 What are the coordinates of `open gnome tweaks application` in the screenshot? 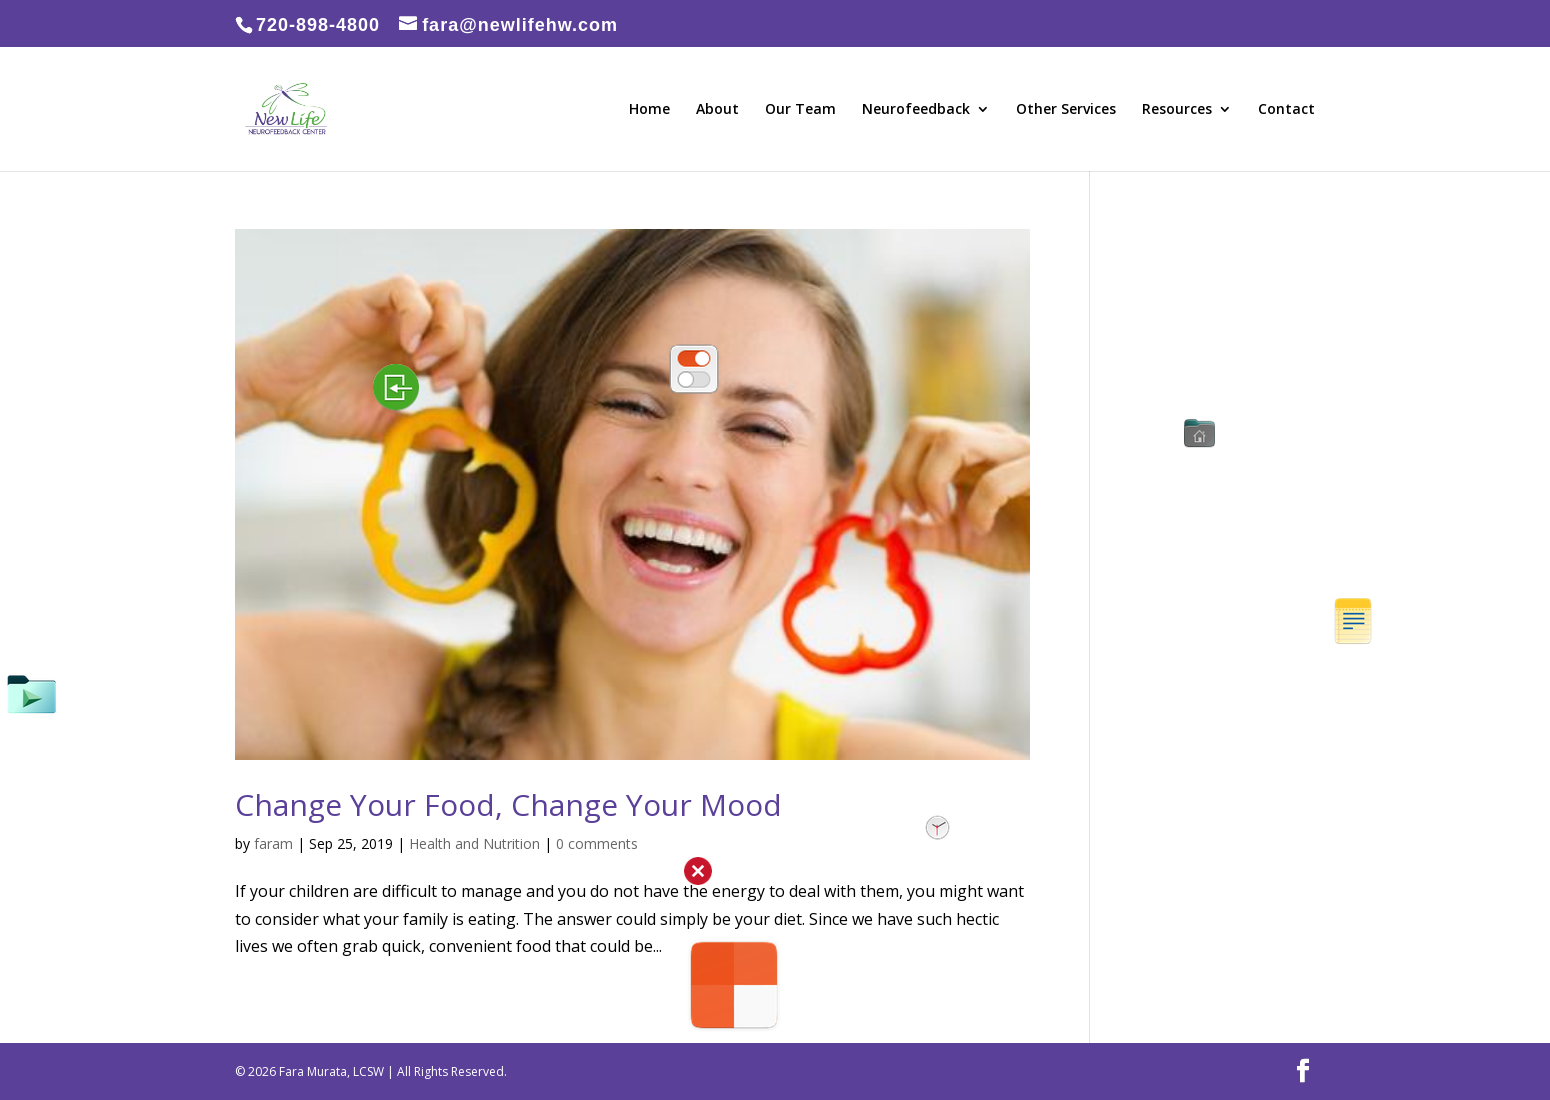 It's located at (694, 369).